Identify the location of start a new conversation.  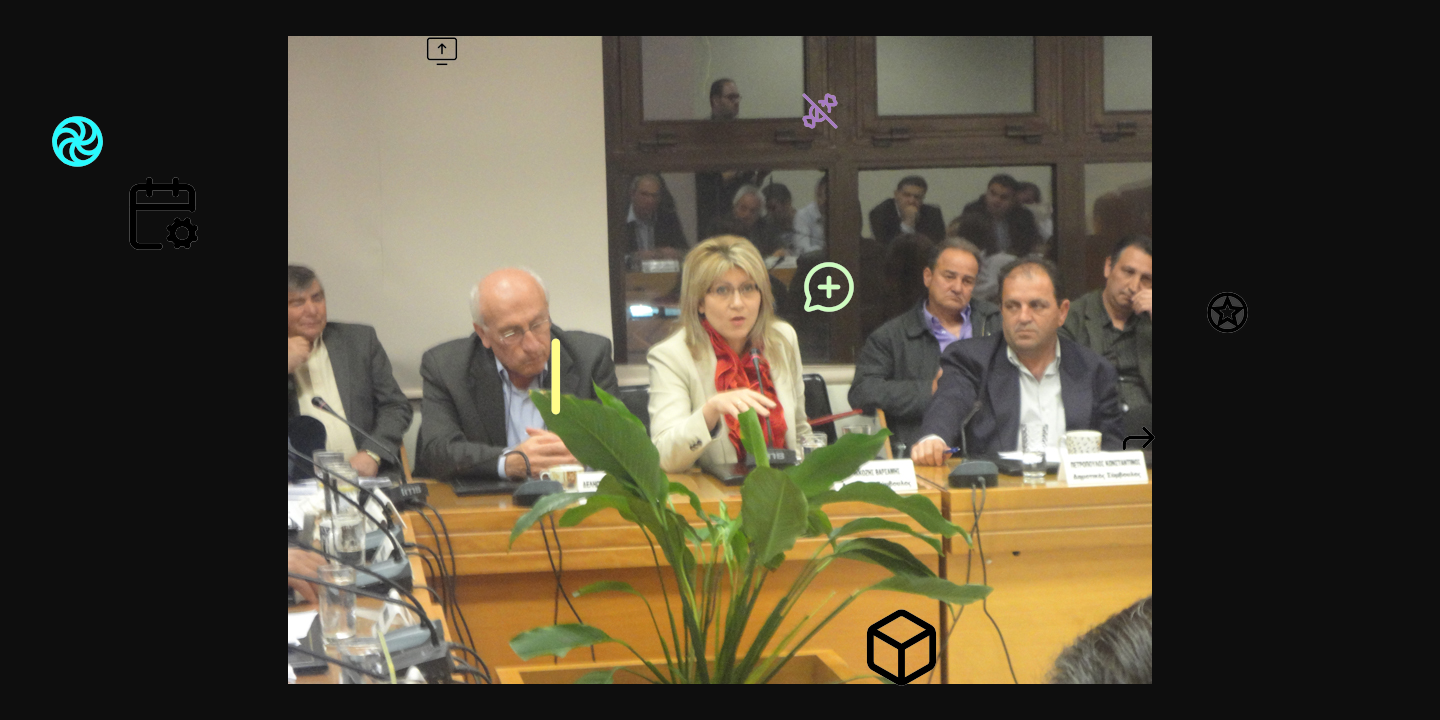
(829, 287).